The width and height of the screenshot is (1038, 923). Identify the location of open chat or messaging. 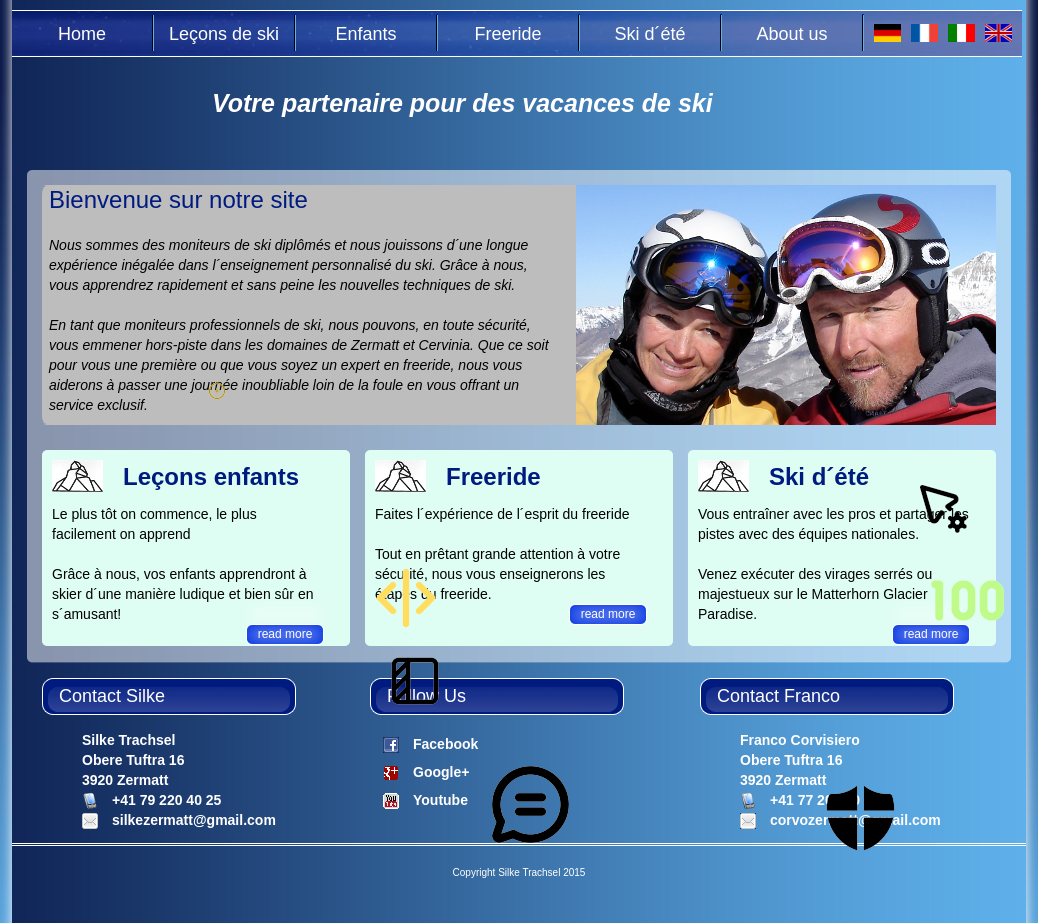
(530, 804).